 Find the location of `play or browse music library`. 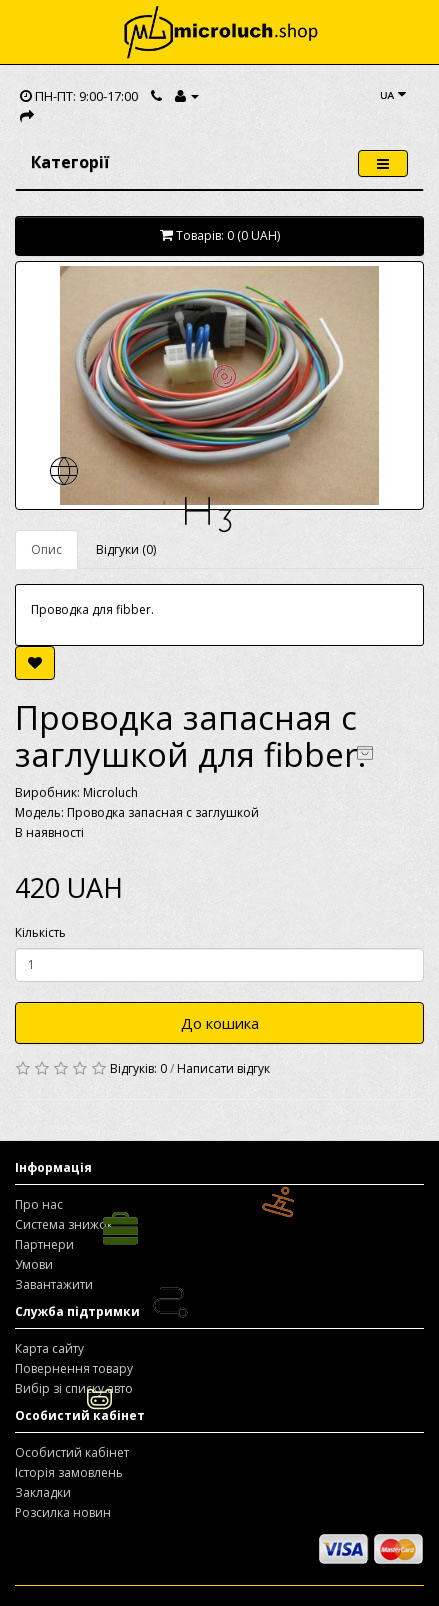

play or browse music library is located at coordinates (224, 376).